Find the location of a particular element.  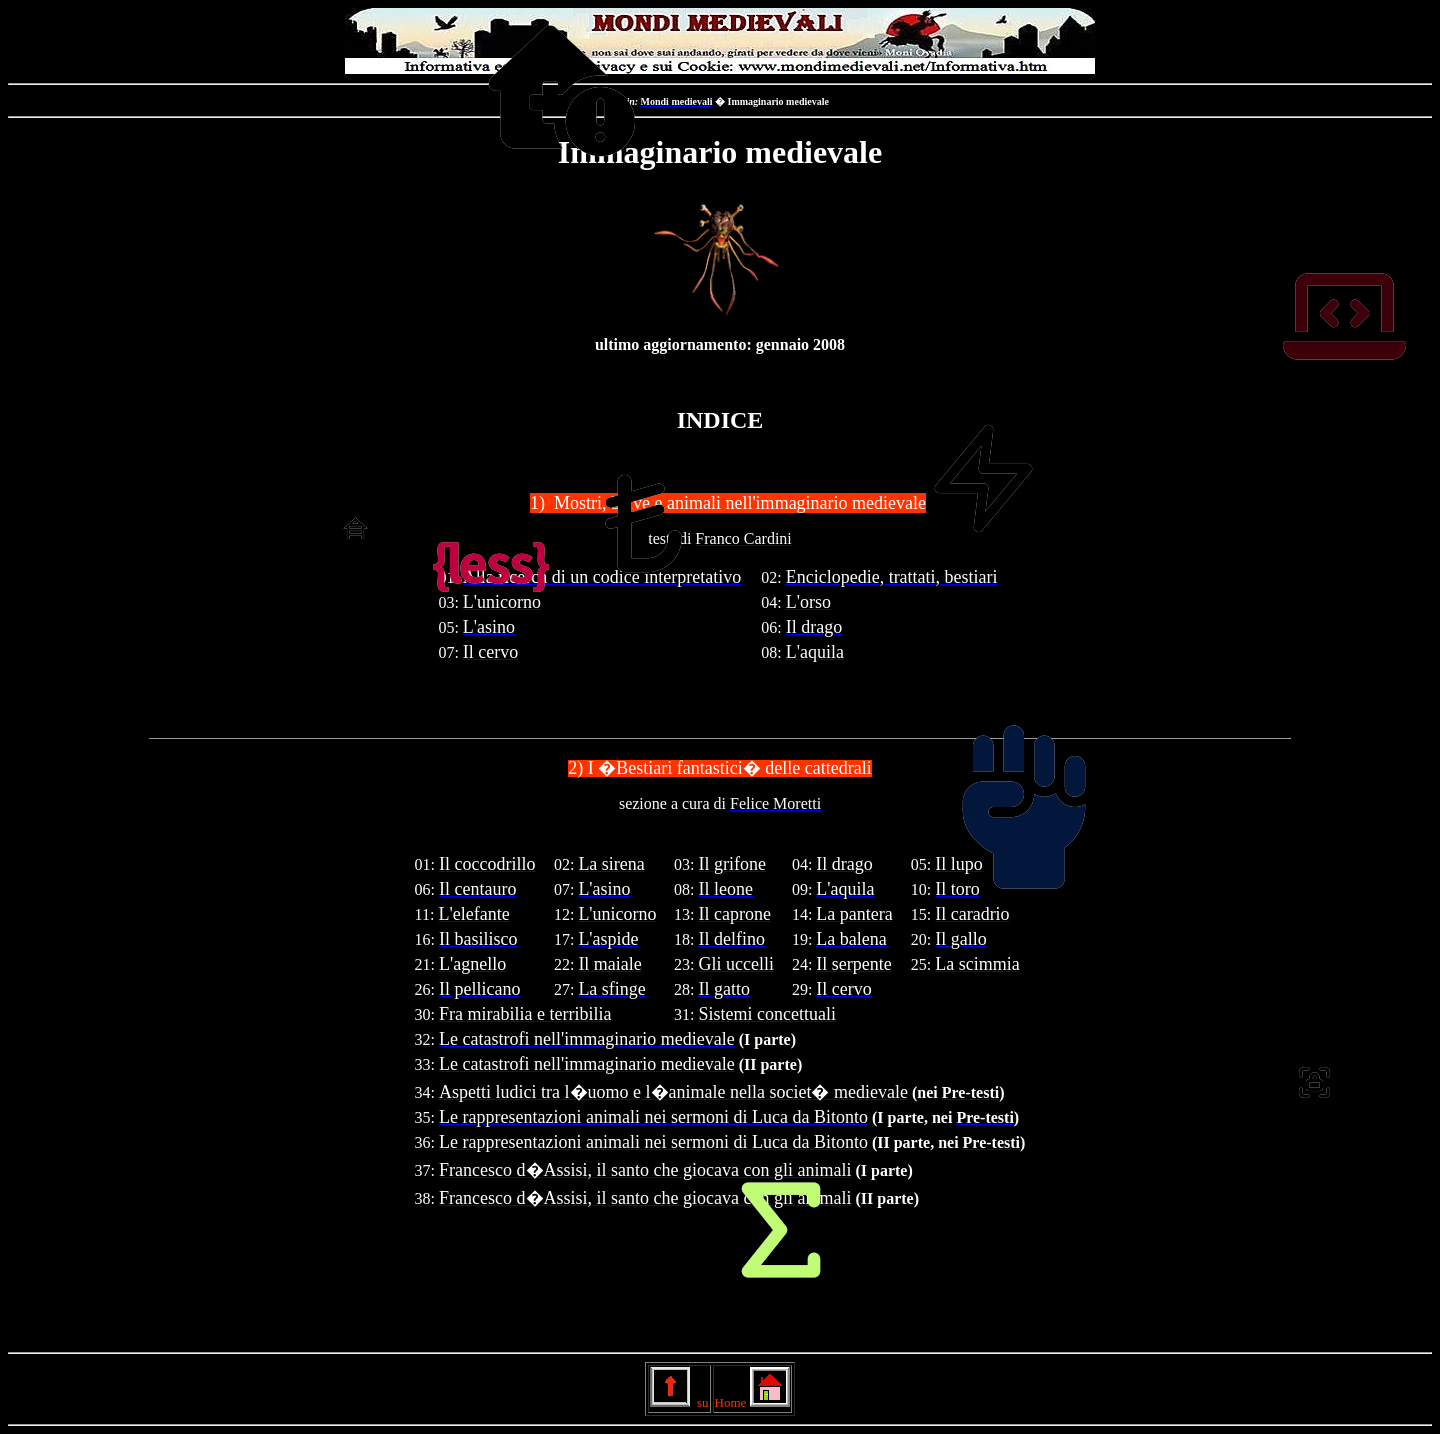

view home exterior or siding options is located at coordinates (355, 528).